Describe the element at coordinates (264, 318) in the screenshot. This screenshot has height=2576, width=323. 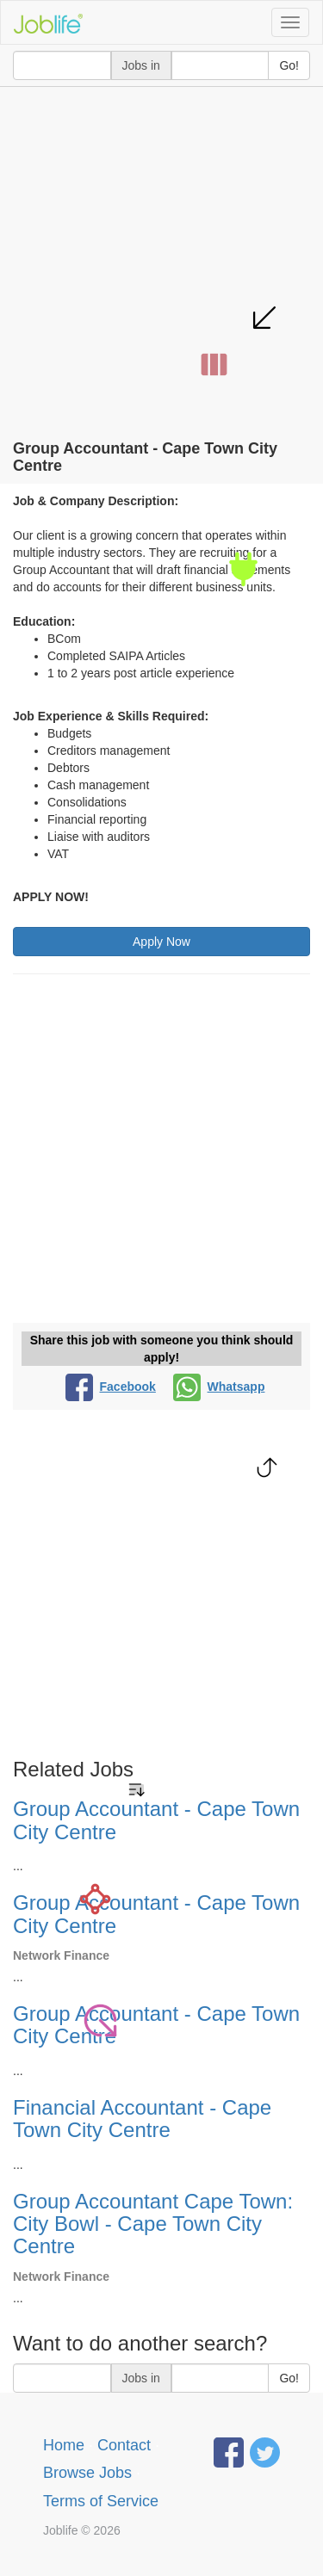
I see `navigate to previous or back` at that location.